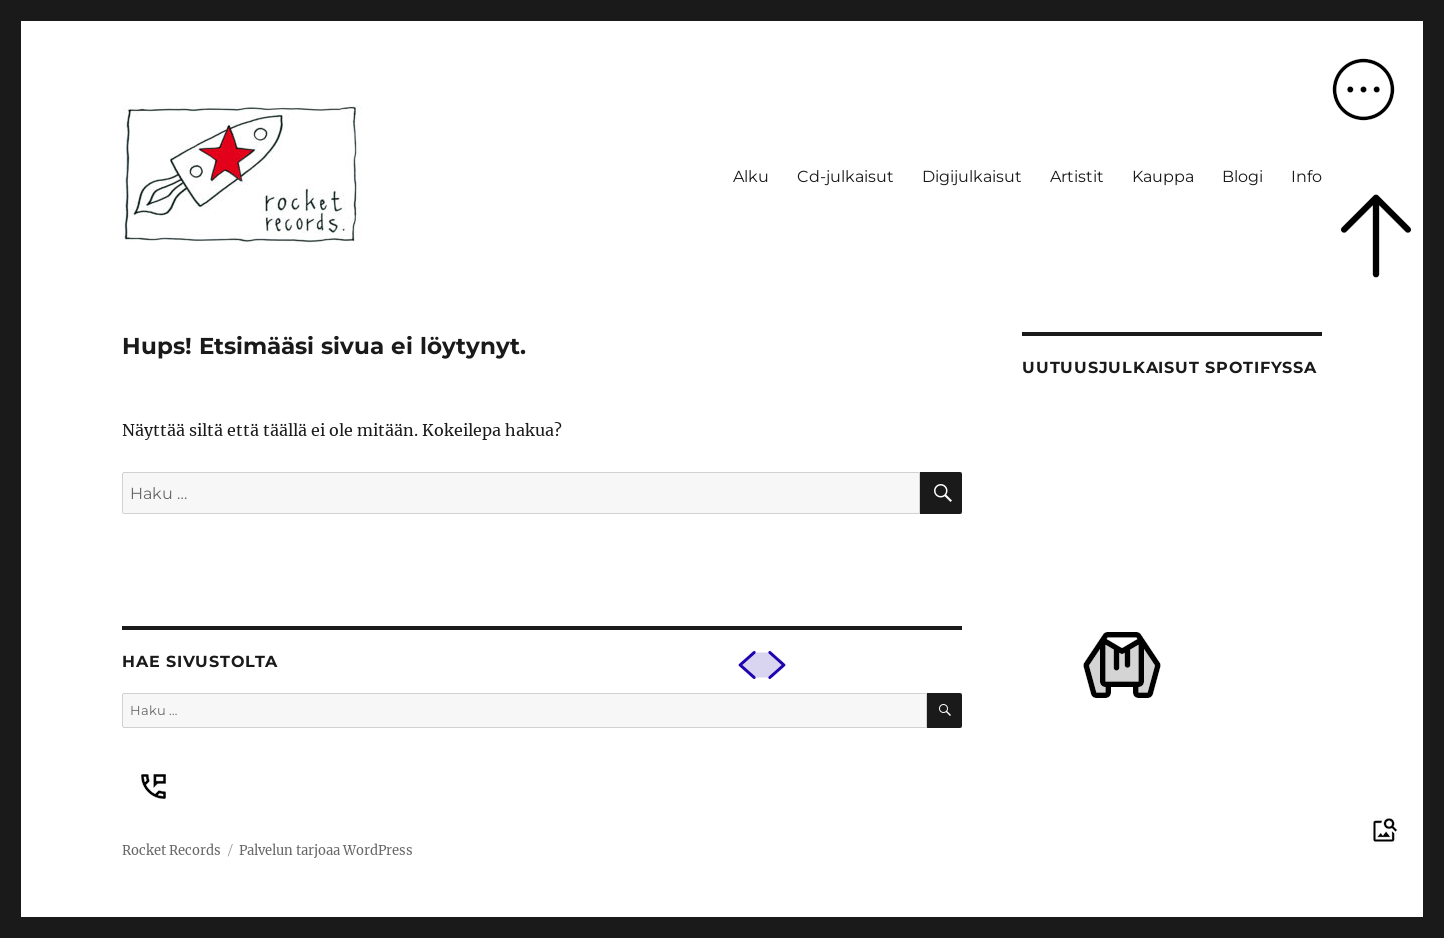  What do you see at coordinates (1363, 89) in the screenshot?
I see `open more options menu` at bounding box center [1363, 89].